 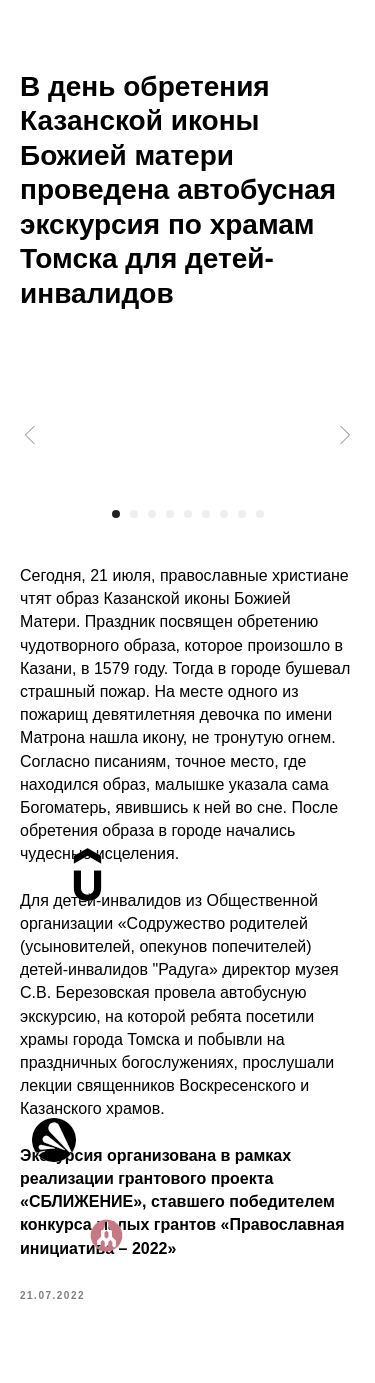 I want to click on open the udemy app, so click(x=87, y=874).